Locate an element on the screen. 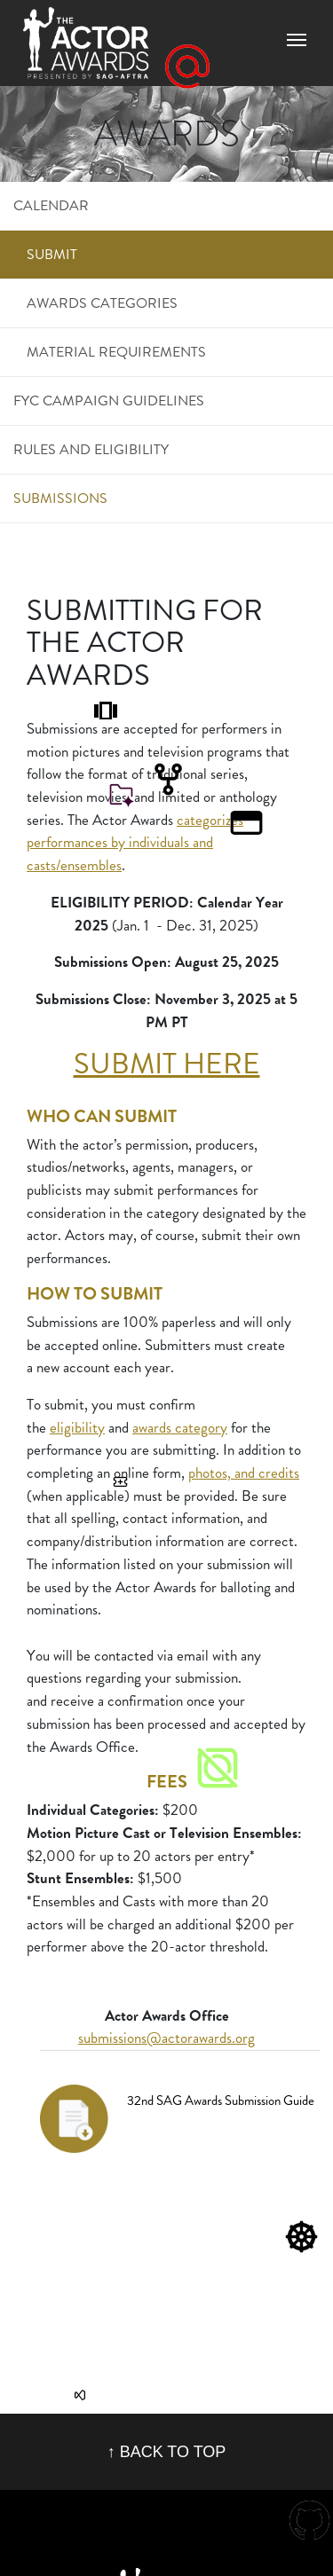  view project on github is located at coordinates (309, 2520).